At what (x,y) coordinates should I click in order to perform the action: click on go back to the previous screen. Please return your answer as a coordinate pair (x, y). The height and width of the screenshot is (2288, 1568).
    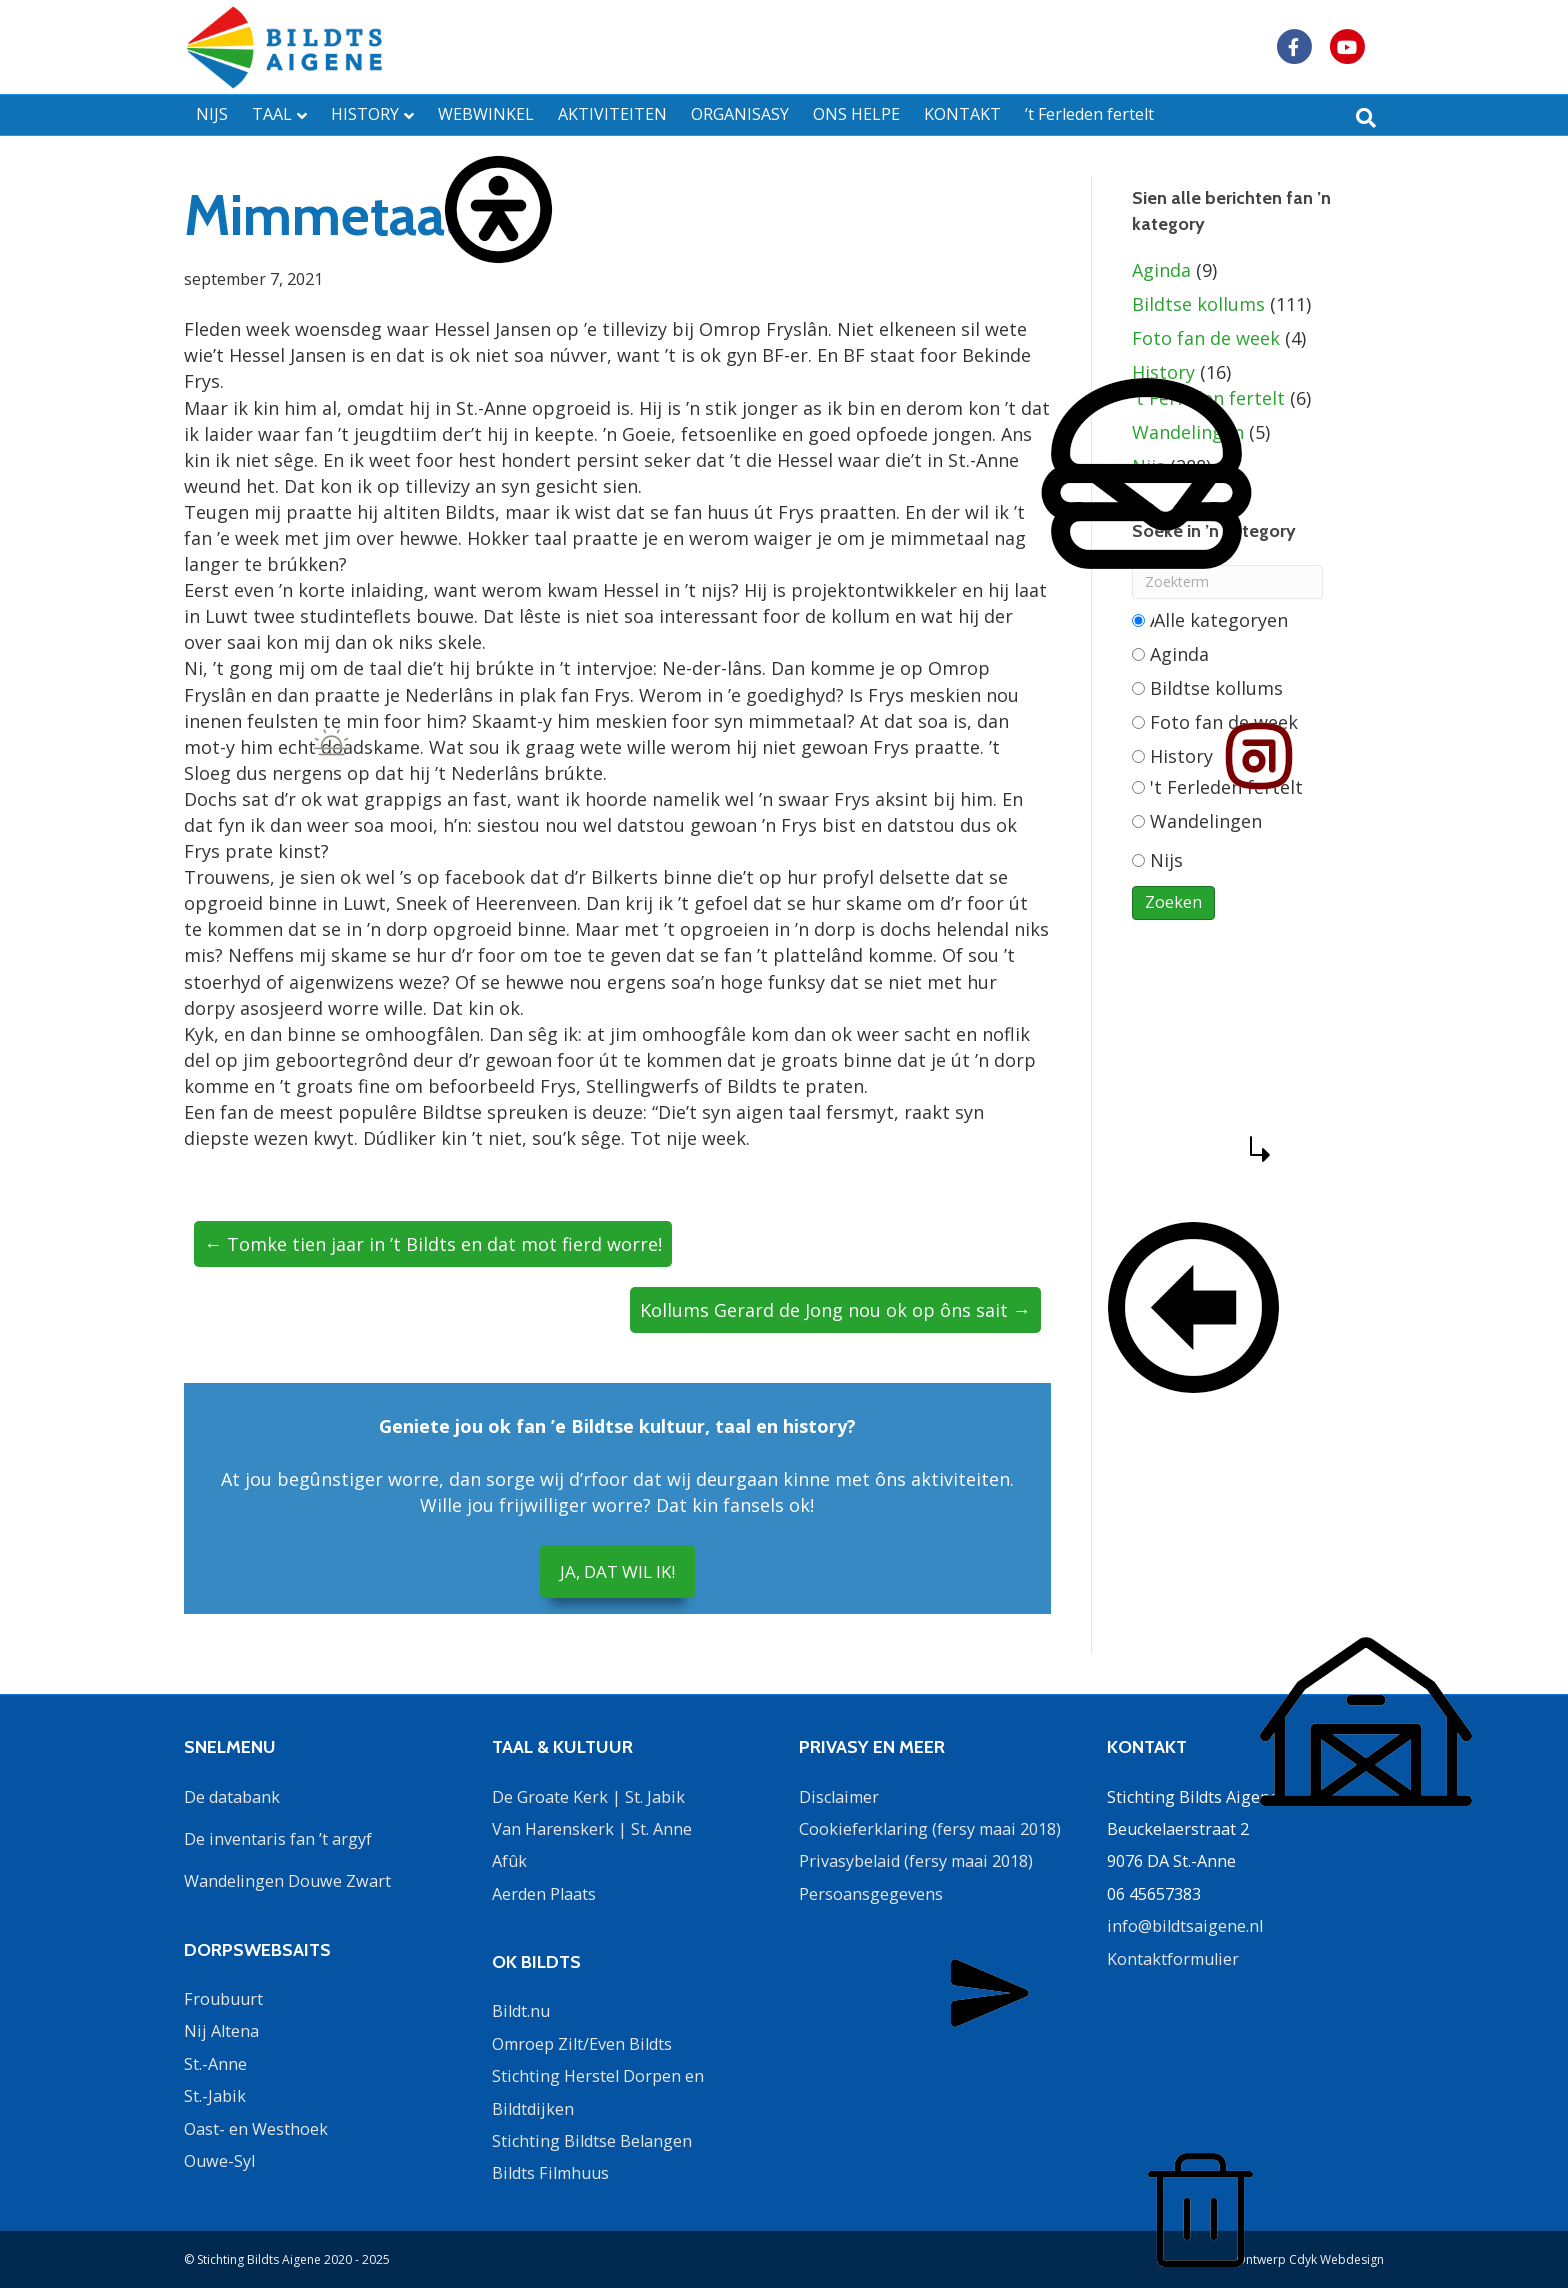
    Looking at the image, I should click on (1193, 1307).